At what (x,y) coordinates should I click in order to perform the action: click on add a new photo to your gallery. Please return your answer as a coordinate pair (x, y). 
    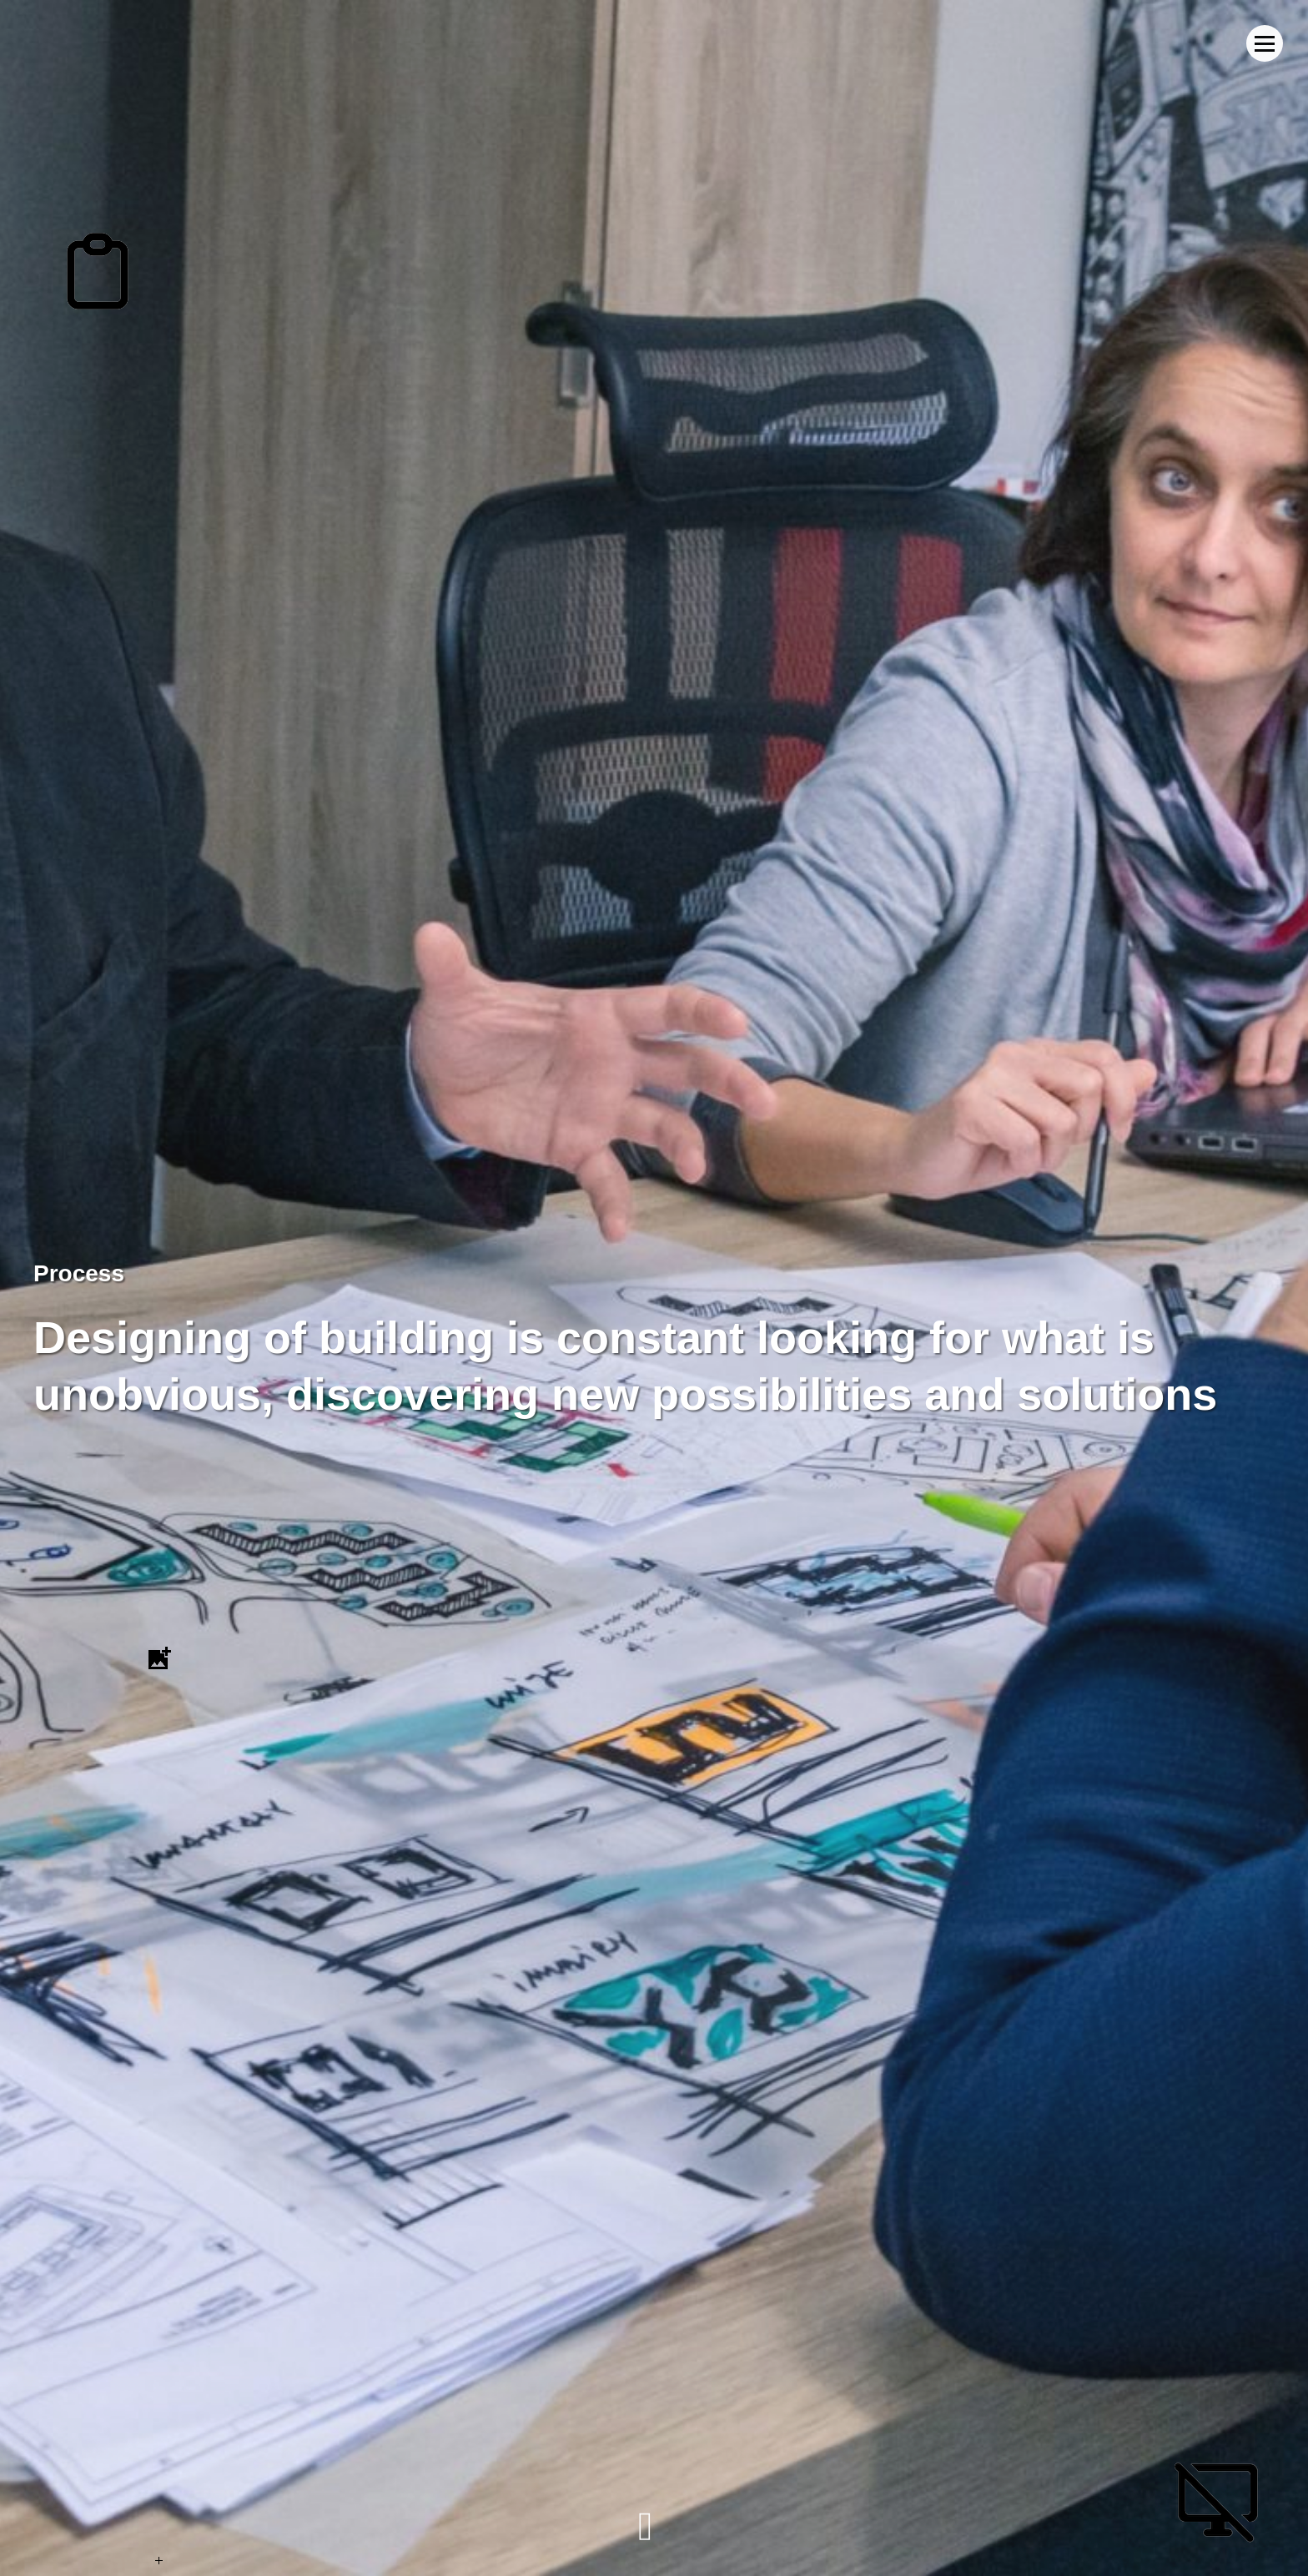
    Looking at the image, I should click on (159, 1658).